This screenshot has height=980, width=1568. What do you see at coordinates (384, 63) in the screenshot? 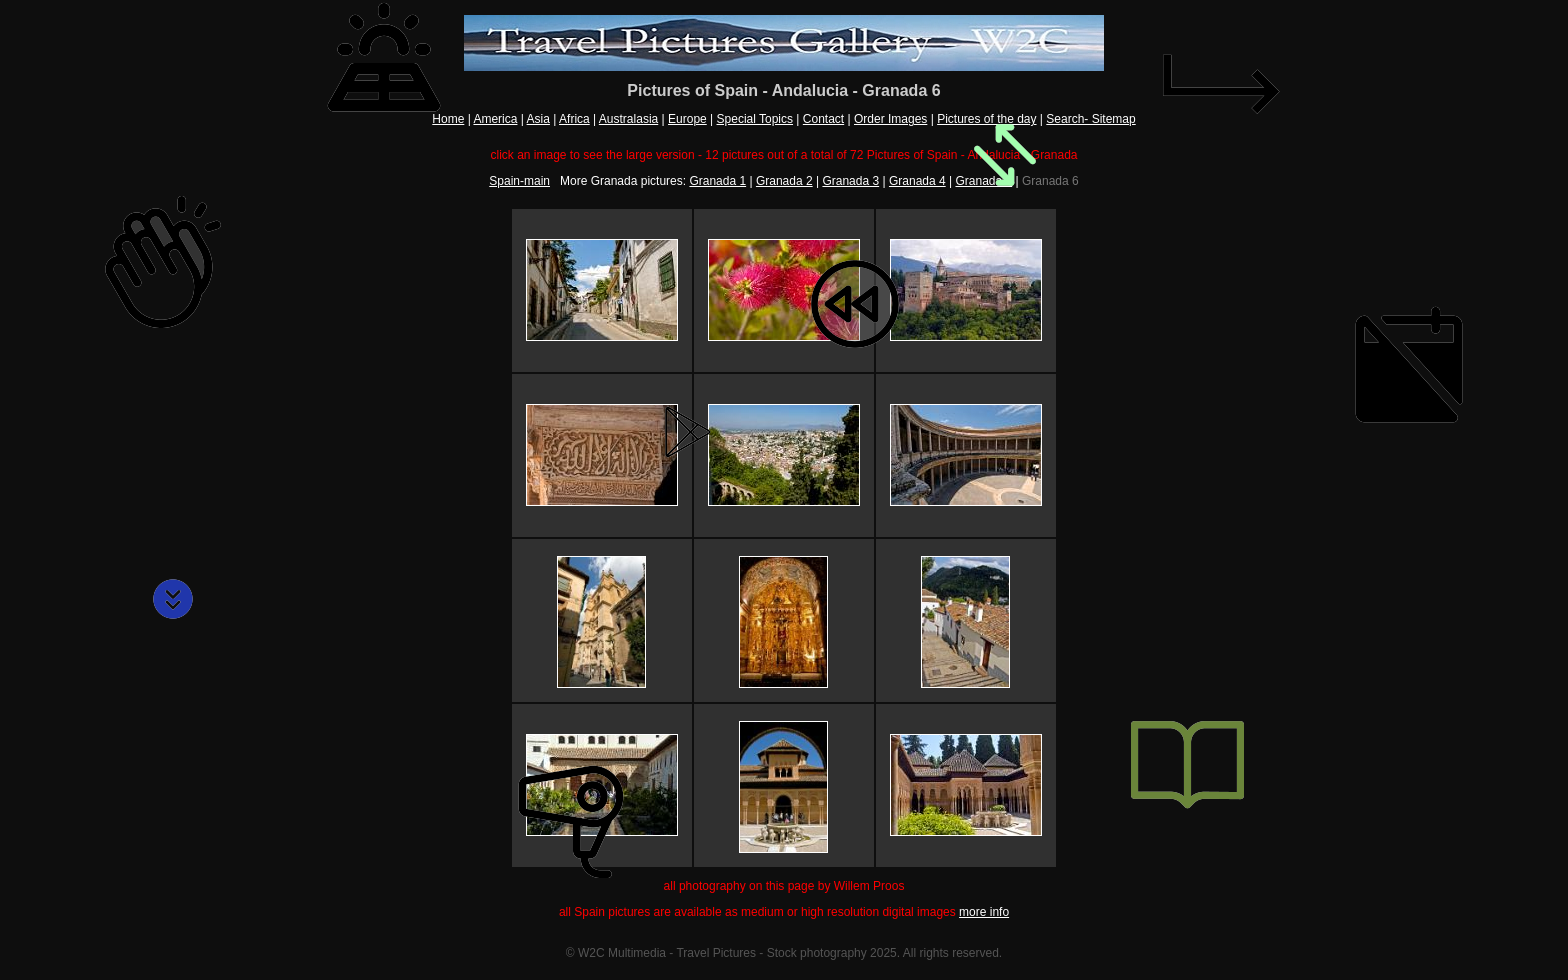
I see `access solar energy settings` at bounding box center [384, 63].